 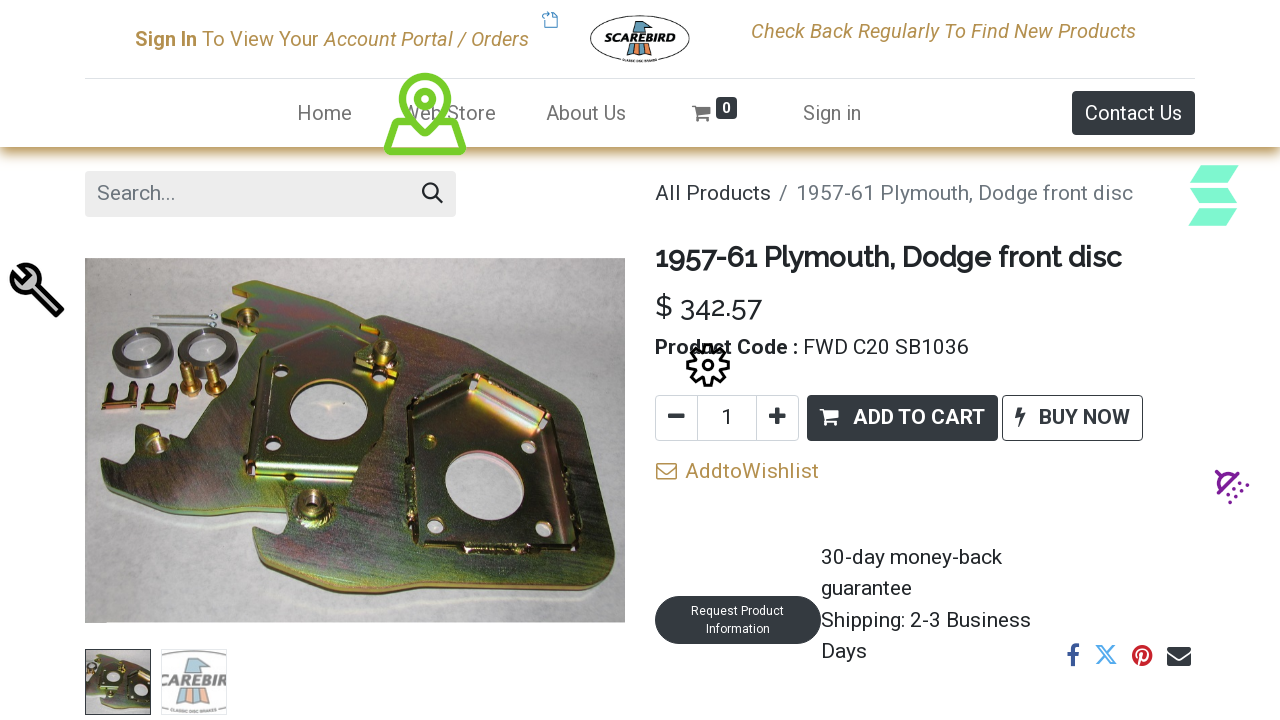 I want to click on view stacked layers or map overlays, so click(x=1213, y=195).